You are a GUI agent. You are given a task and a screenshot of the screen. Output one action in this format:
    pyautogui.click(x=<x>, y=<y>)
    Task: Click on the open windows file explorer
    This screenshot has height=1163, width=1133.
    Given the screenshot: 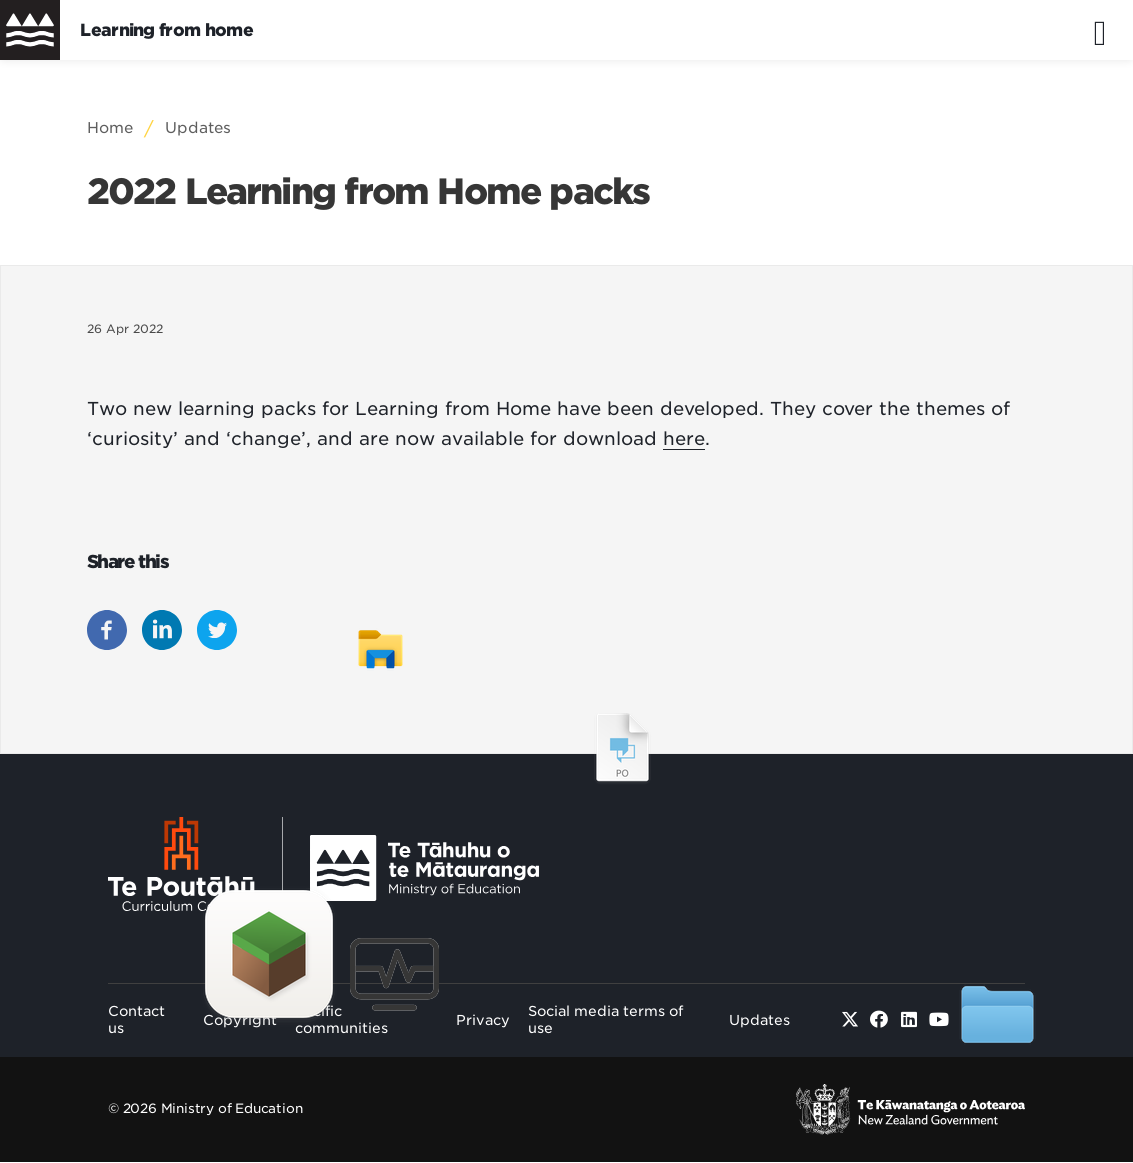 What is the action you would take?
    pyautogui.click(x=380, y=648)
    